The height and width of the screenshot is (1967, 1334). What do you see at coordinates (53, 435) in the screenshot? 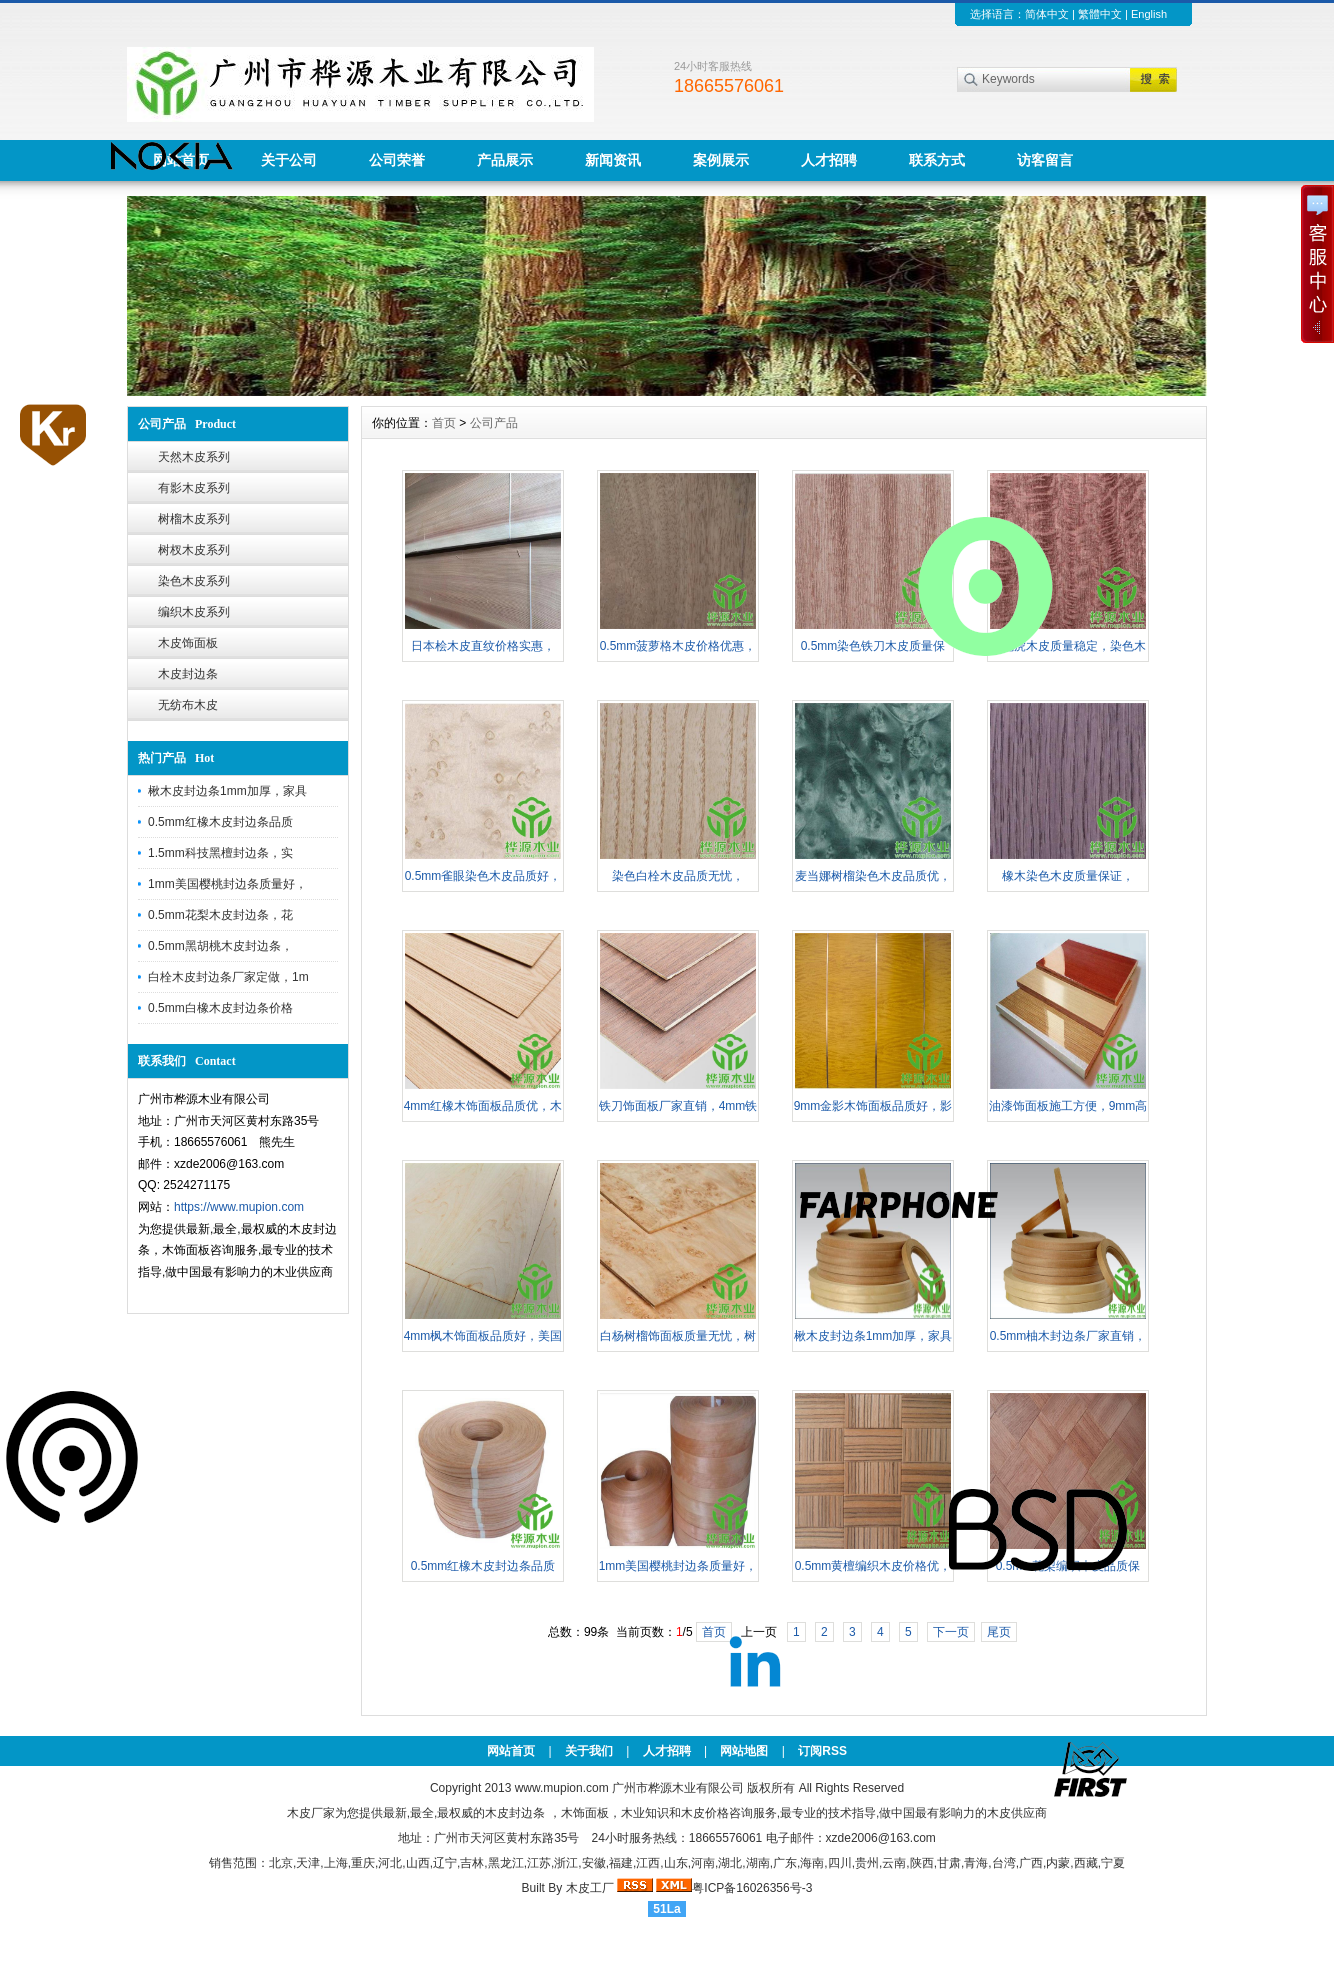
I see `kred app or service logo` at bounding box center [53, 435].